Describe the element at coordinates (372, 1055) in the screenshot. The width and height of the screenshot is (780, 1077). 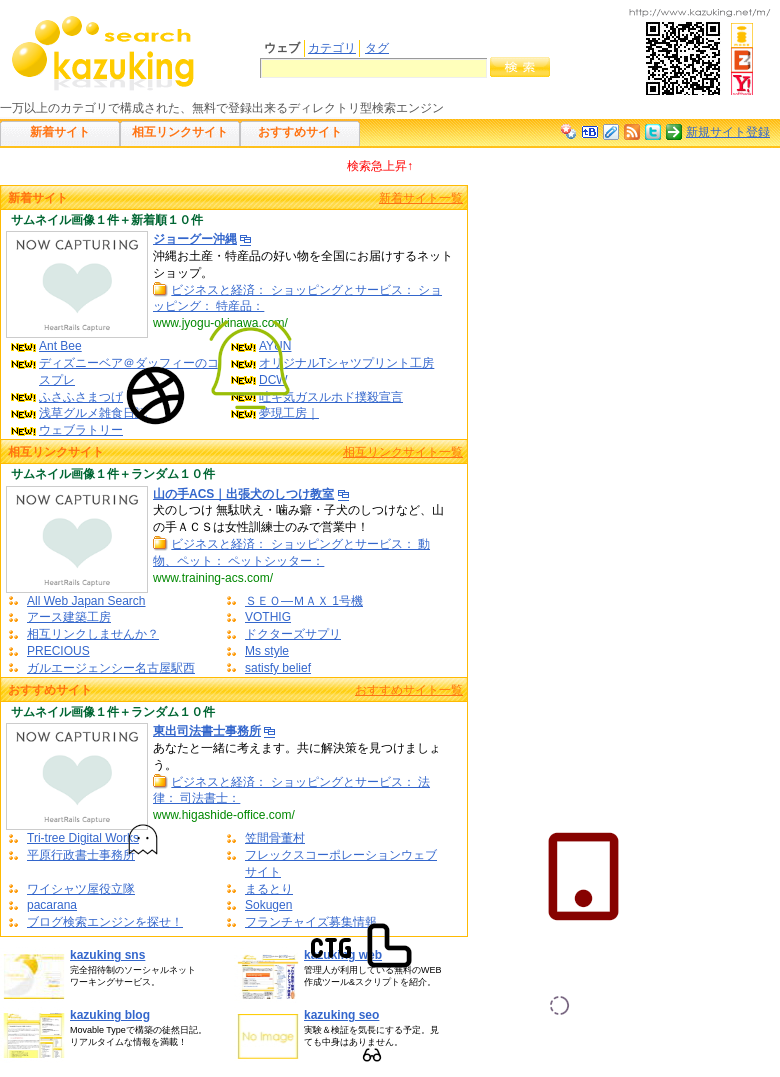
I see `enable reading mode` at that location.